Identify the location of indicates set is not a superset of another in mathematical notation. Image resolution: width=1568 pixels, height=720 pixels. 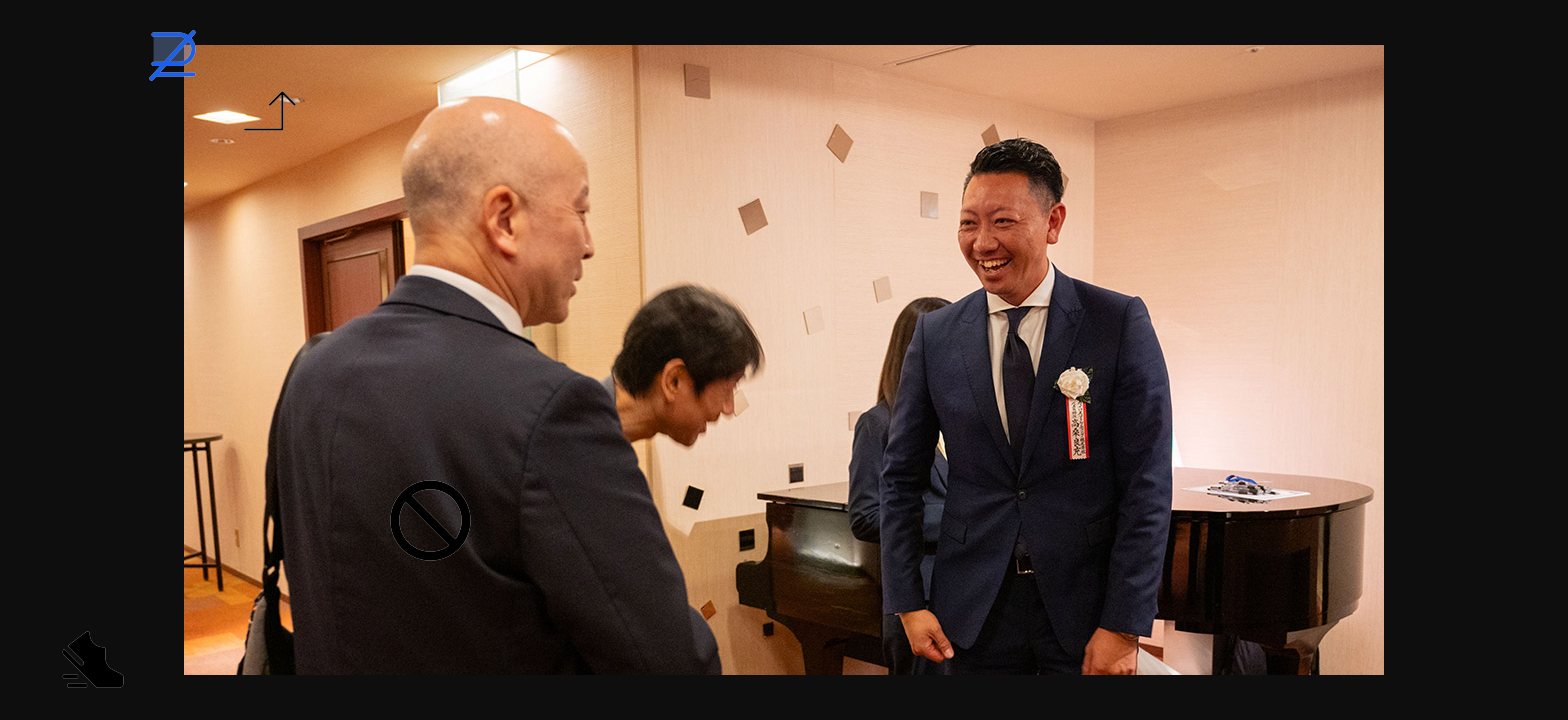
(172, 55).